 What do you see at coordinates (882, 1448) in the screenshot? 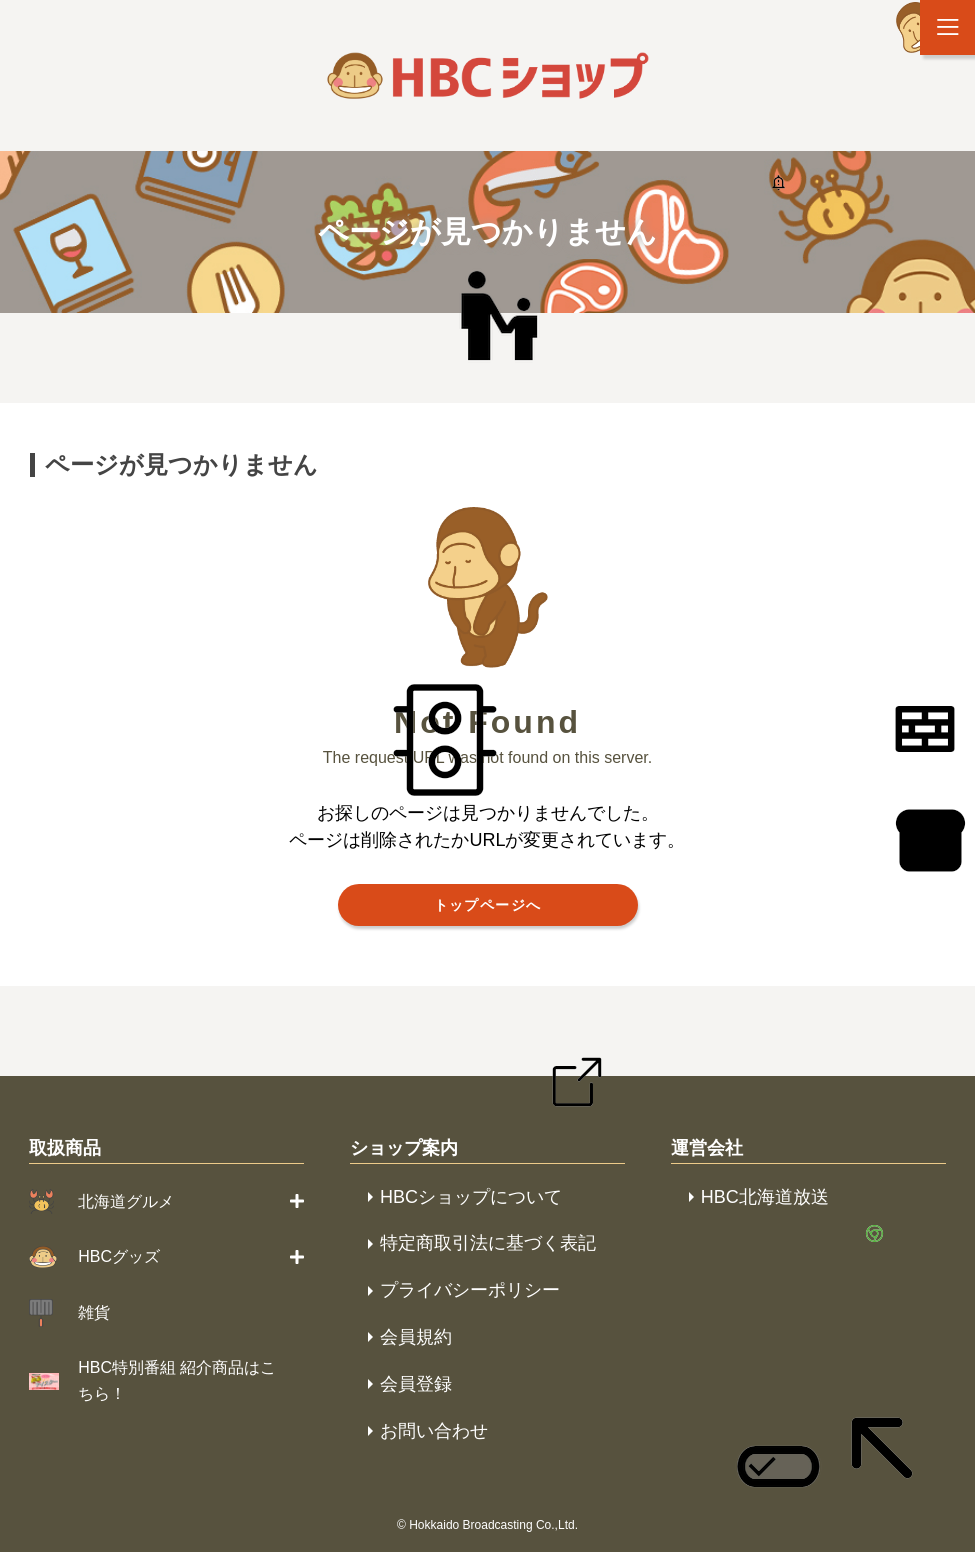
I see `navigate back or return to previous screen` at bounding box center [882, 1448].